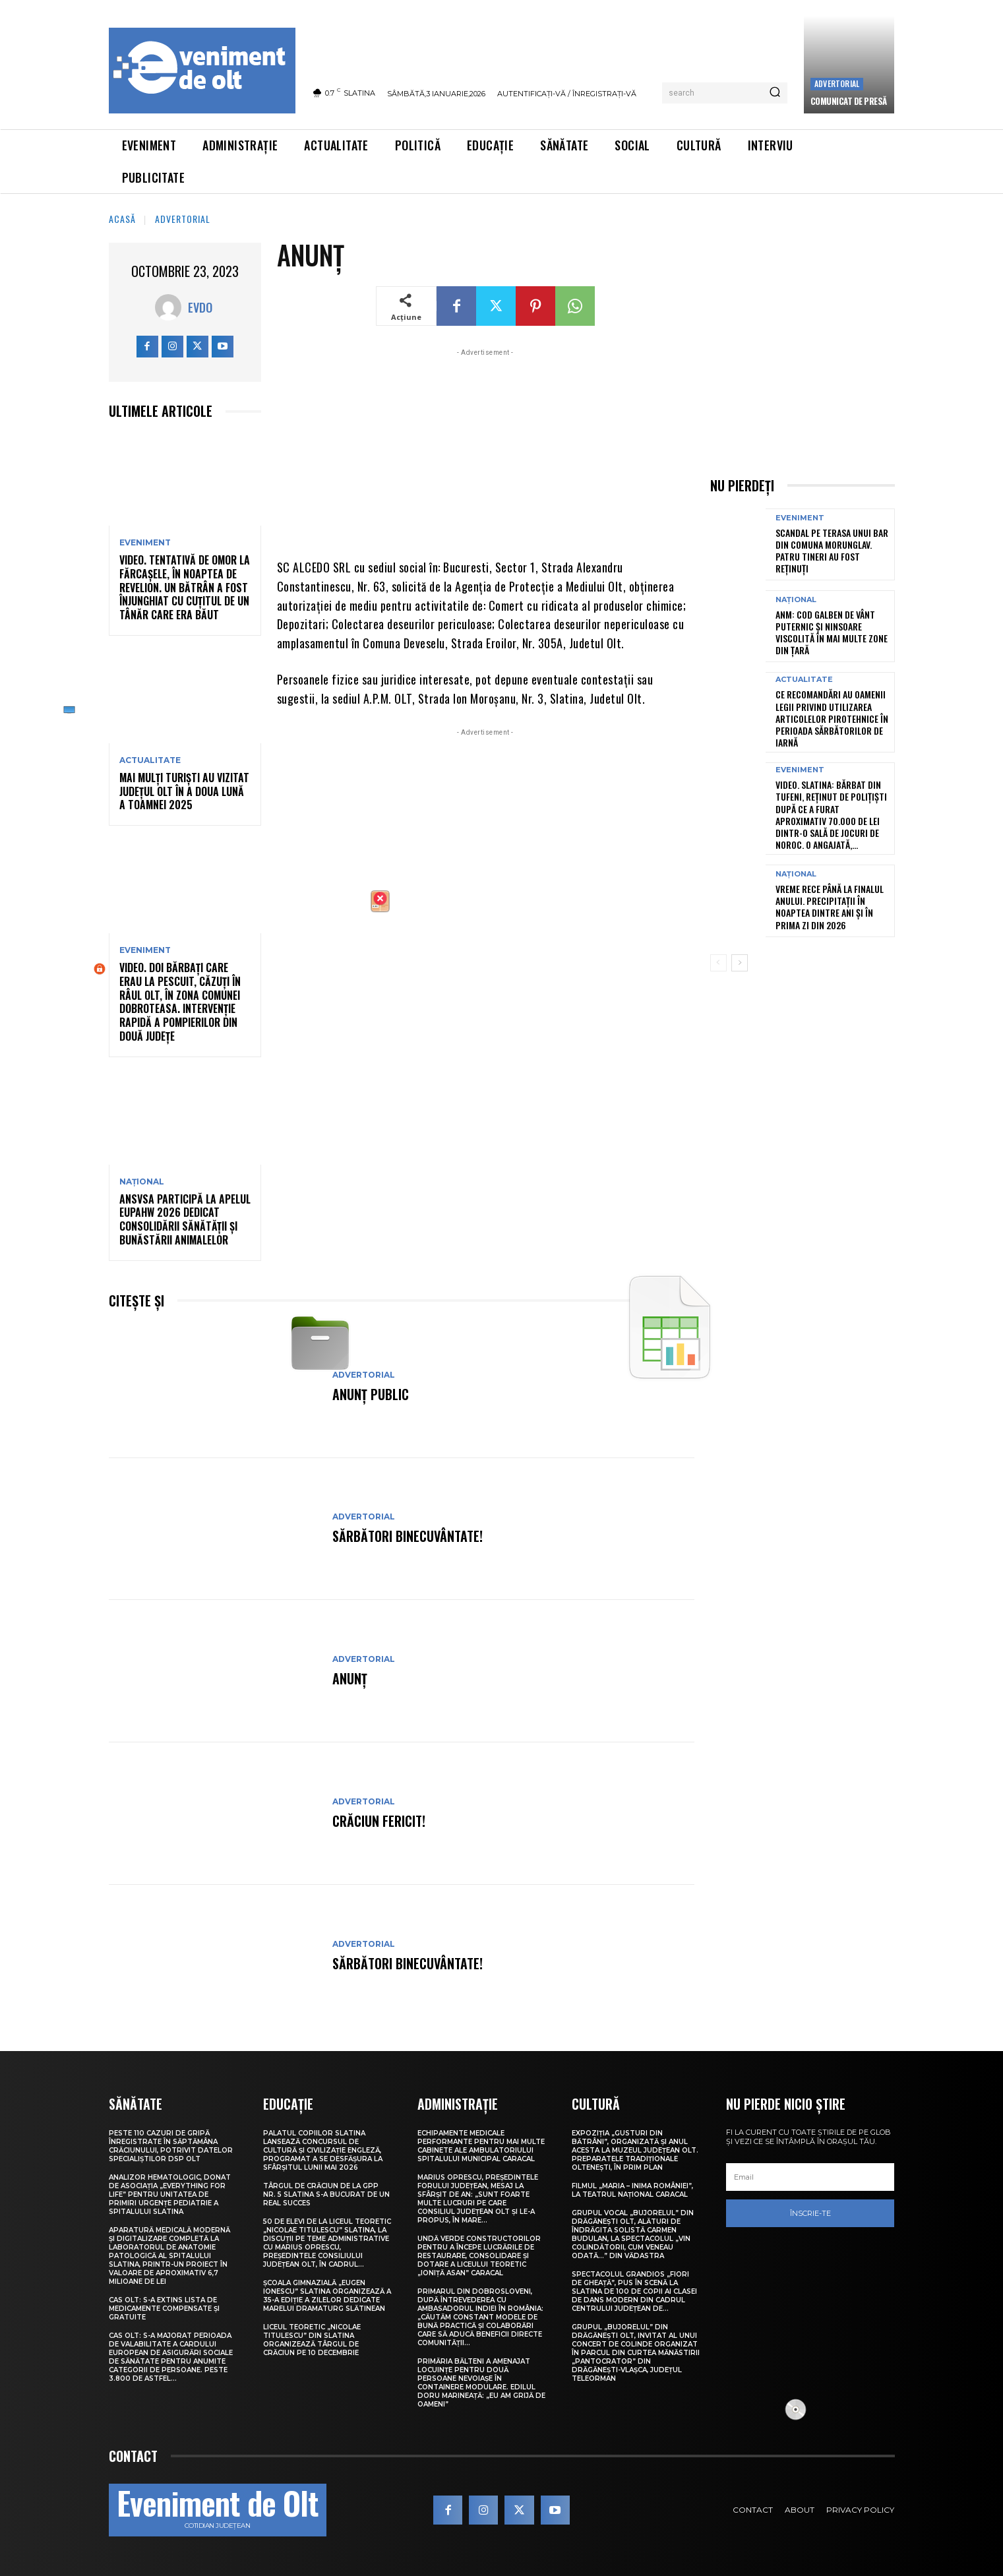 This screenshot has width=1003, height=2576. Describe the element at coordinates (69, 710) in the screenshot. I see `external display or monitor connected` at that location.